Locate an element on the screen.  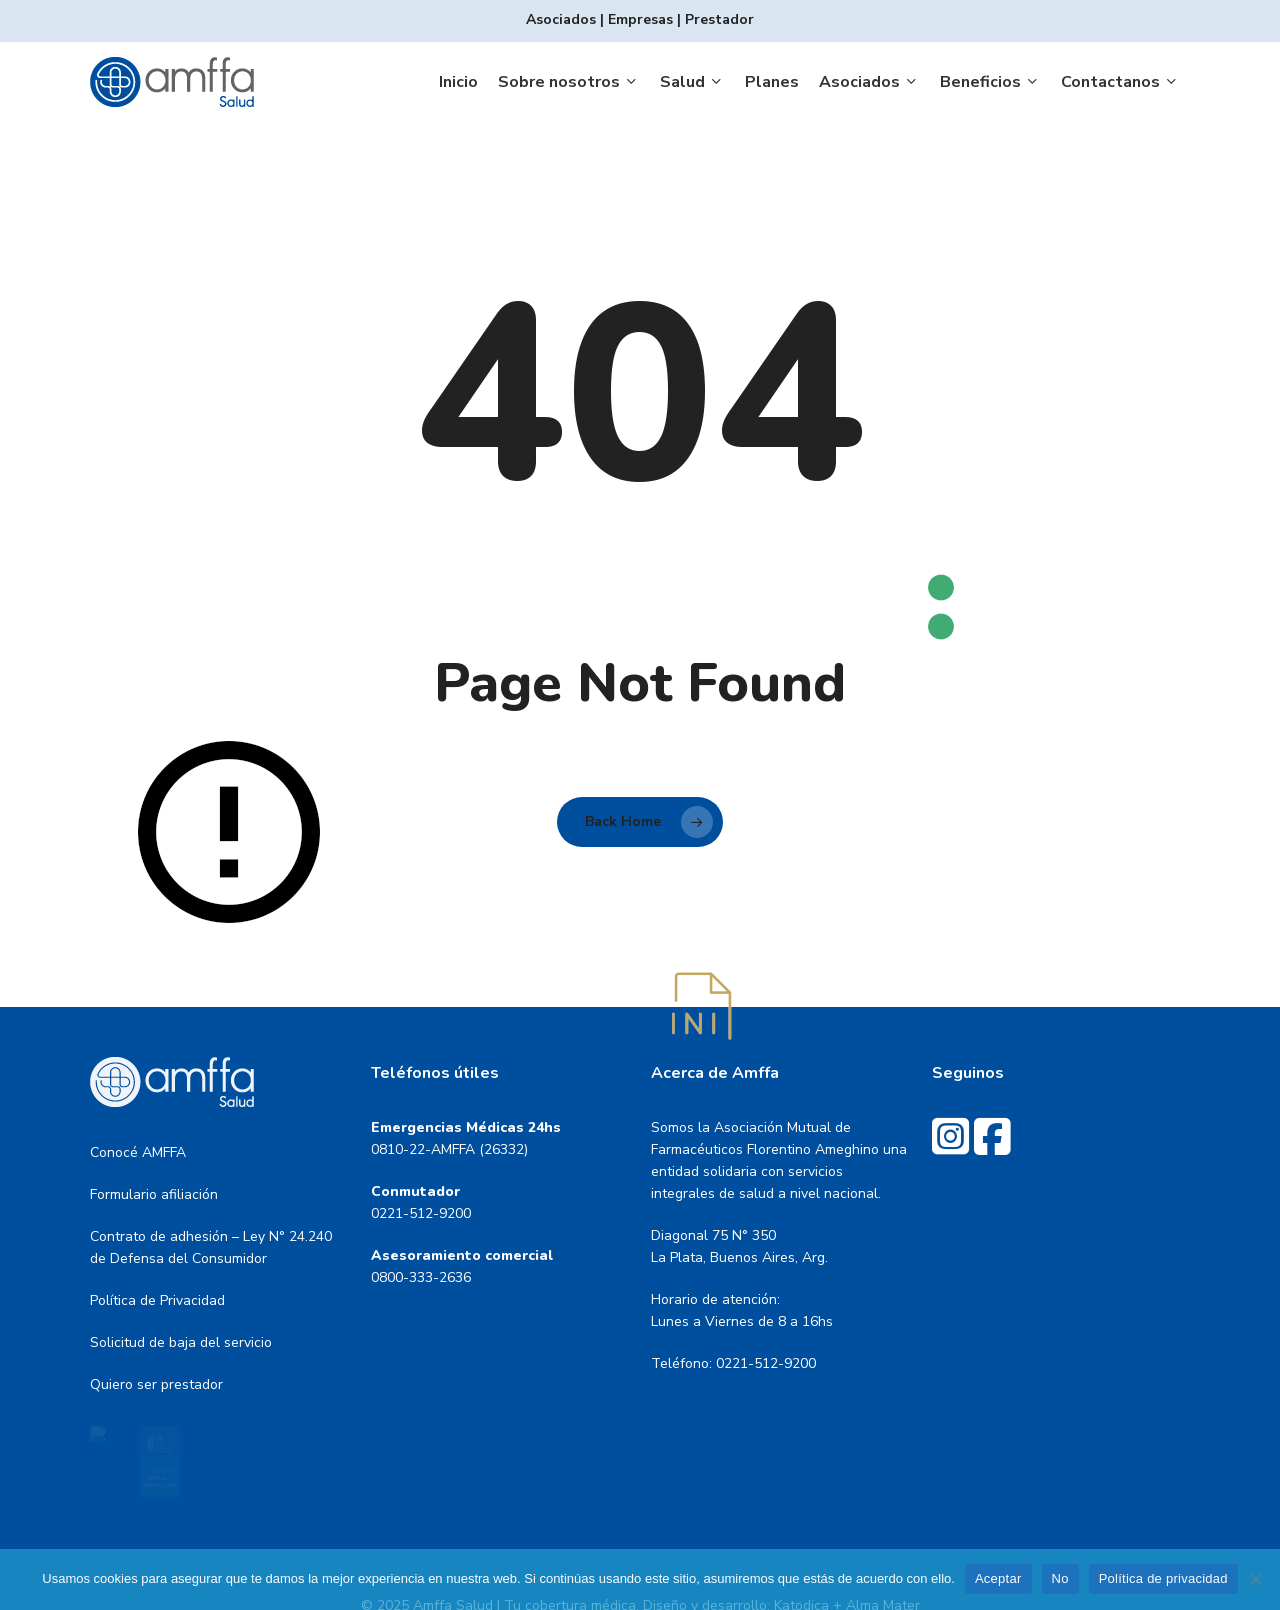
view or open an INI configuration file is located at coordinates (703, 1006).